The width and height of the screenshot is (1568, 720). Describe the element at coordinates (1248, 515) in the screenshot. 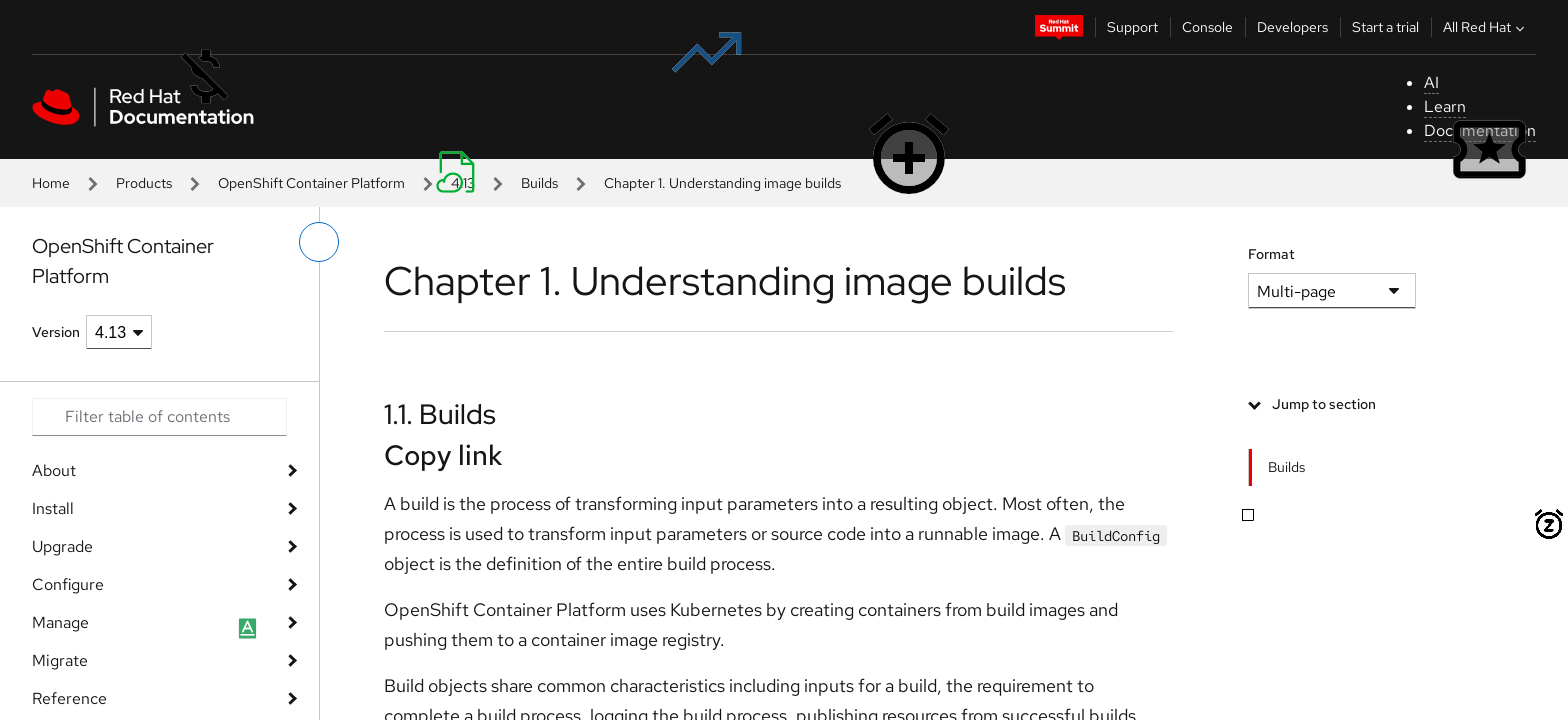

I see `an unselected checkbox option` at that location.